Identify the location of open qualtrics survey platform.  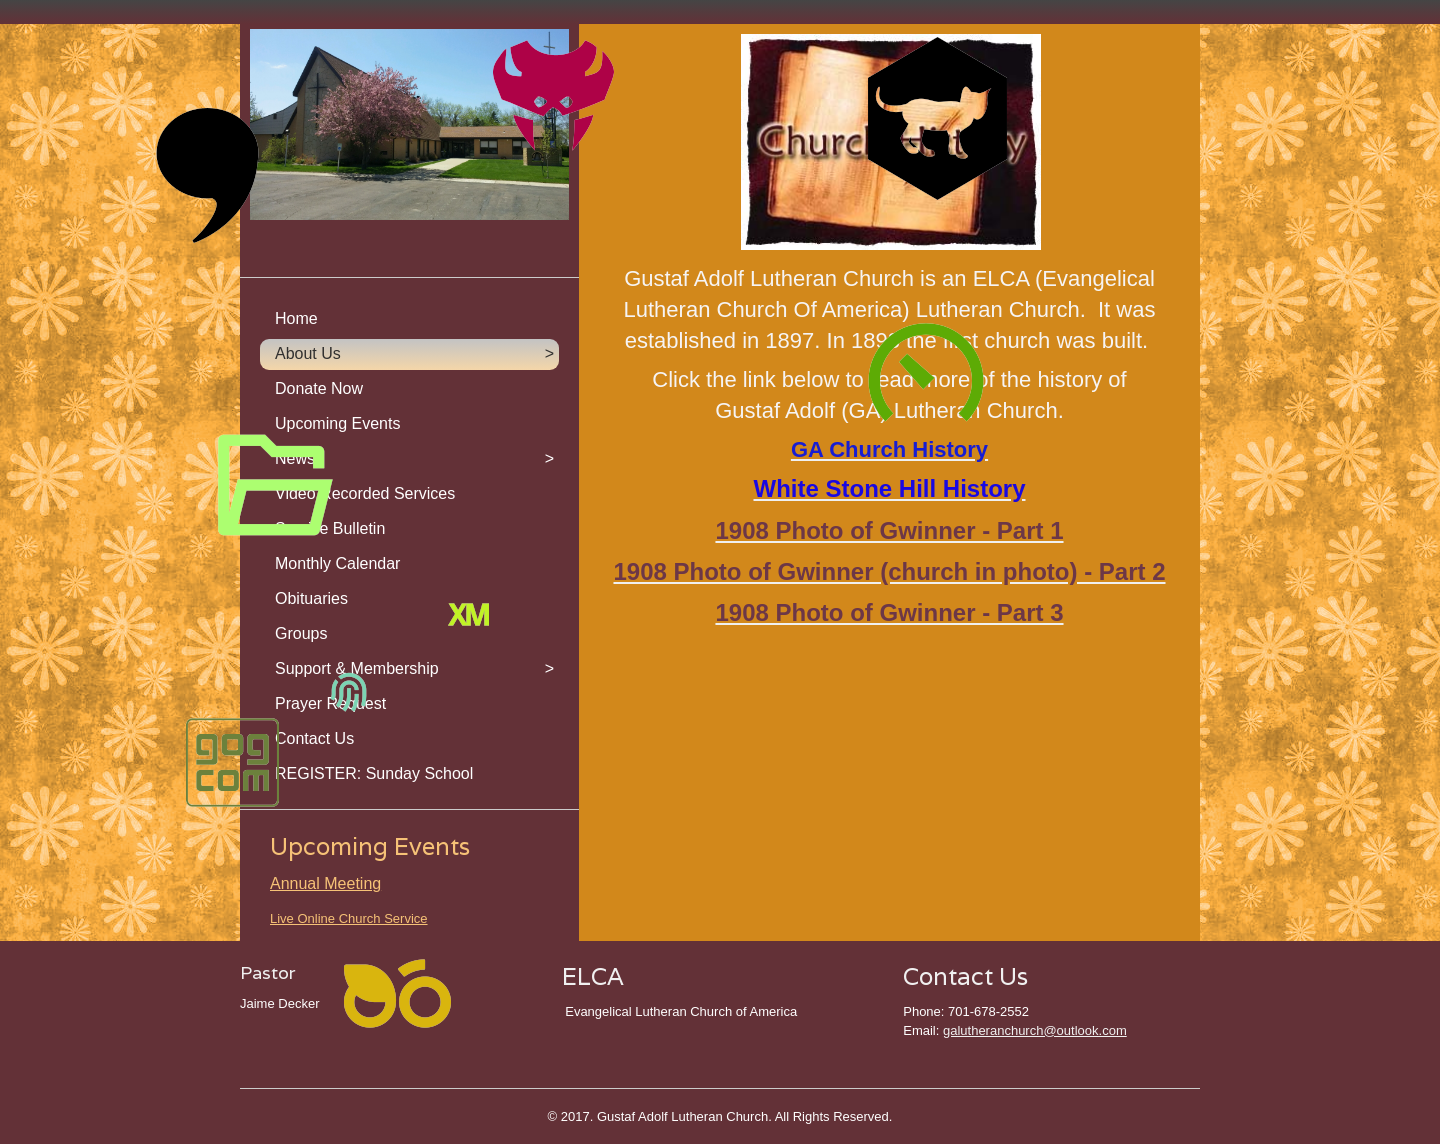
(468, 614).